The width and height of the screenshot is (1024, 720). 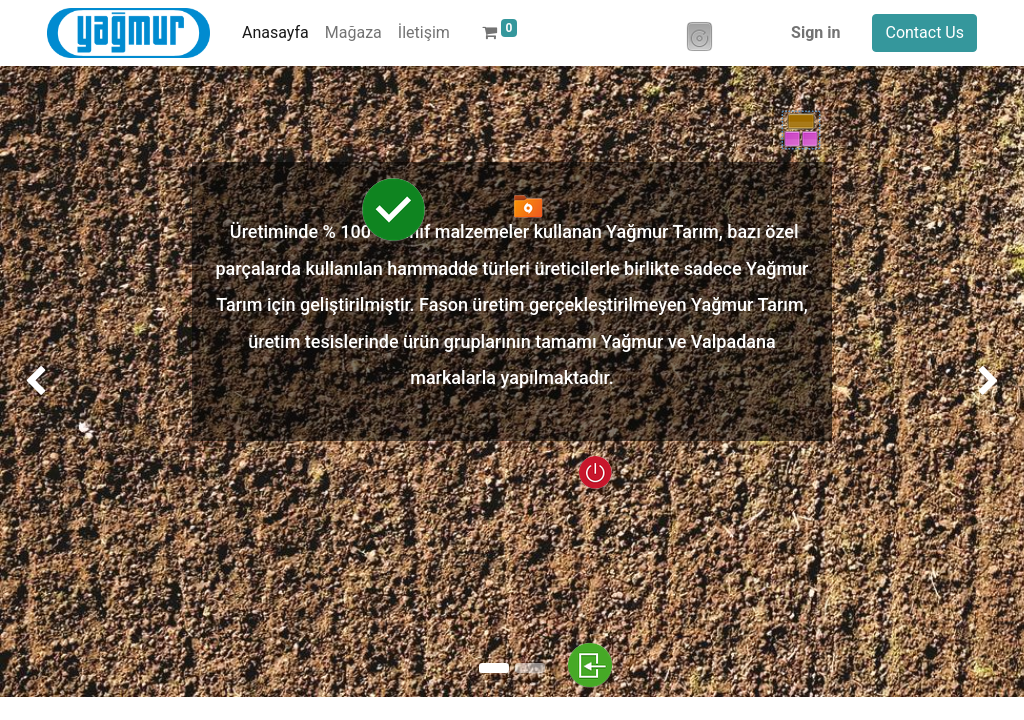 I want to click on select all items in the current view, so click(x=801, y=130).